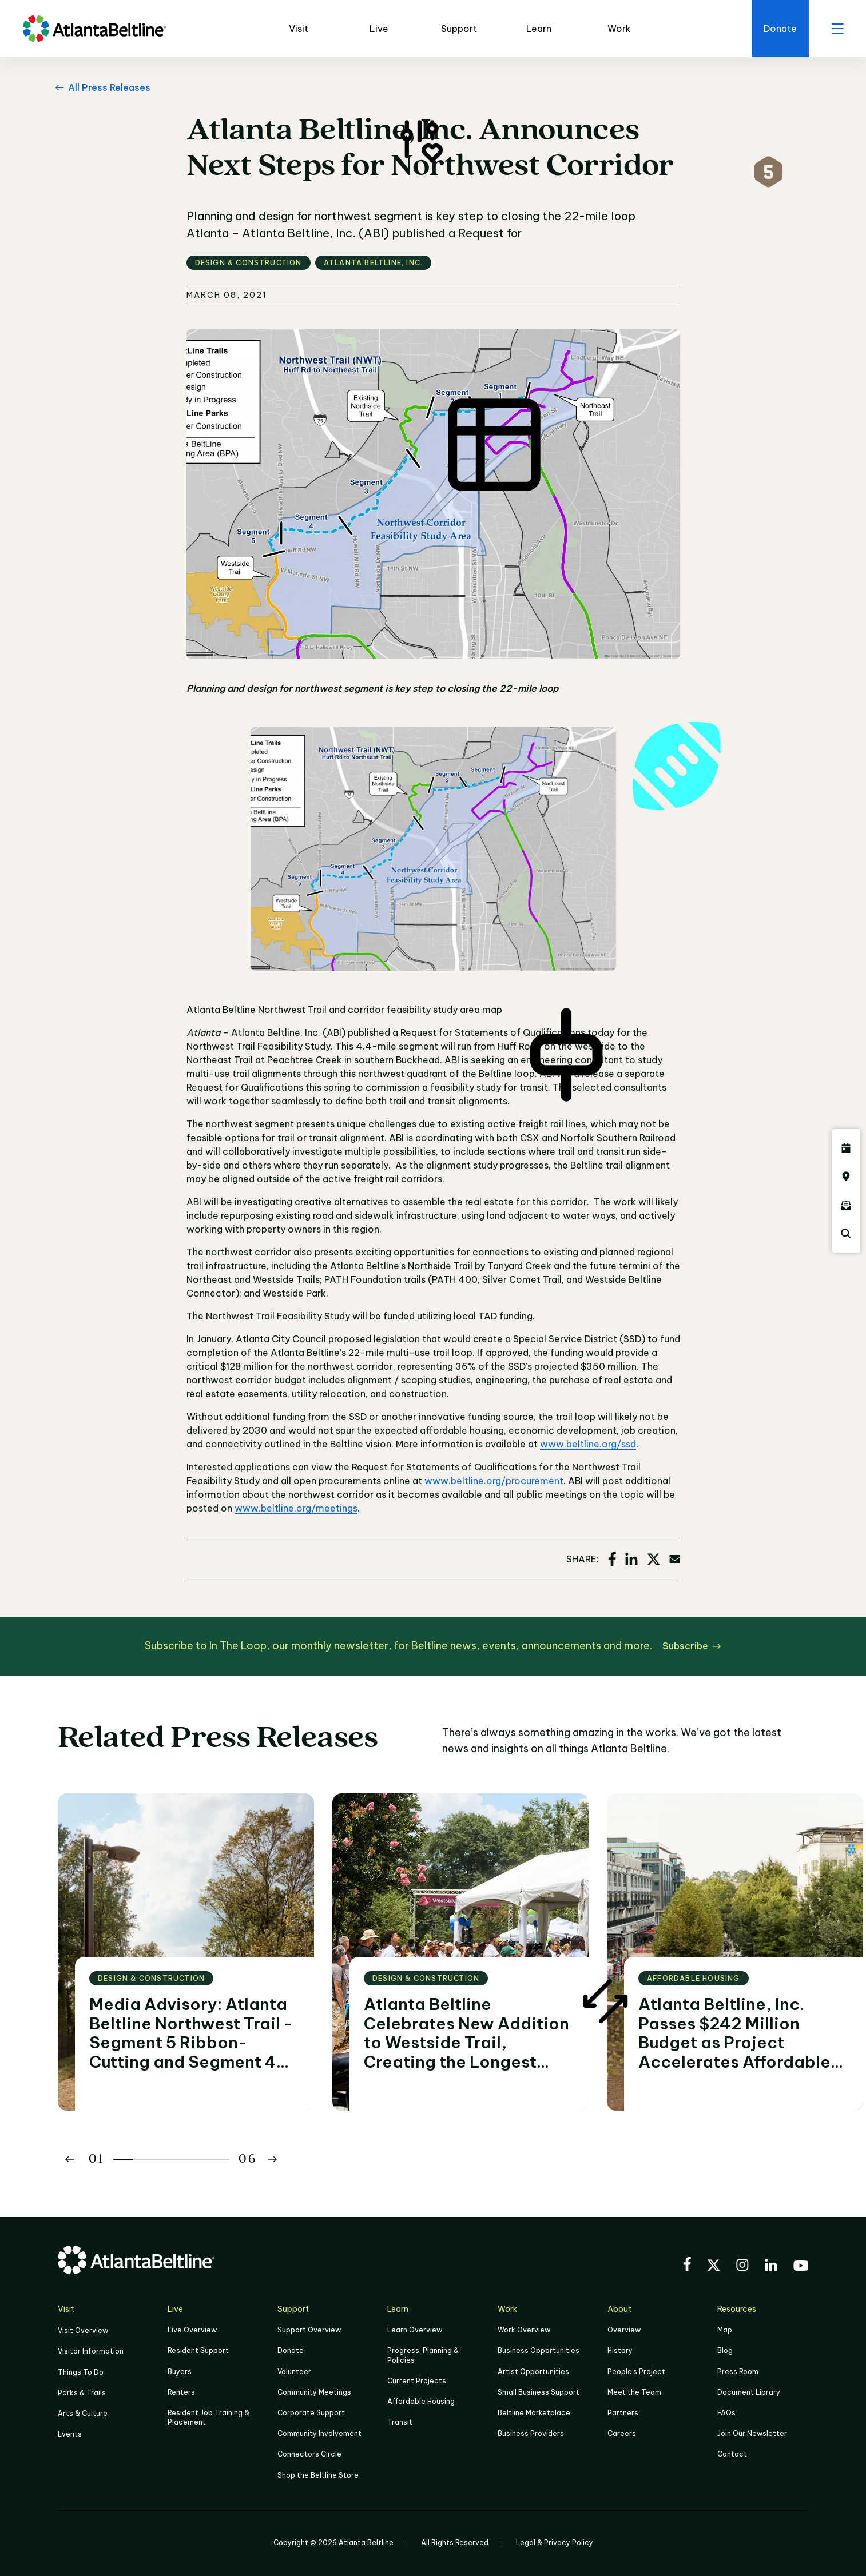 This screenshot has width=866, height=2576. What do you see at coordinates (494, 445) in the screenshot?
I see `view data in table format` at bounding box center [494, 445].